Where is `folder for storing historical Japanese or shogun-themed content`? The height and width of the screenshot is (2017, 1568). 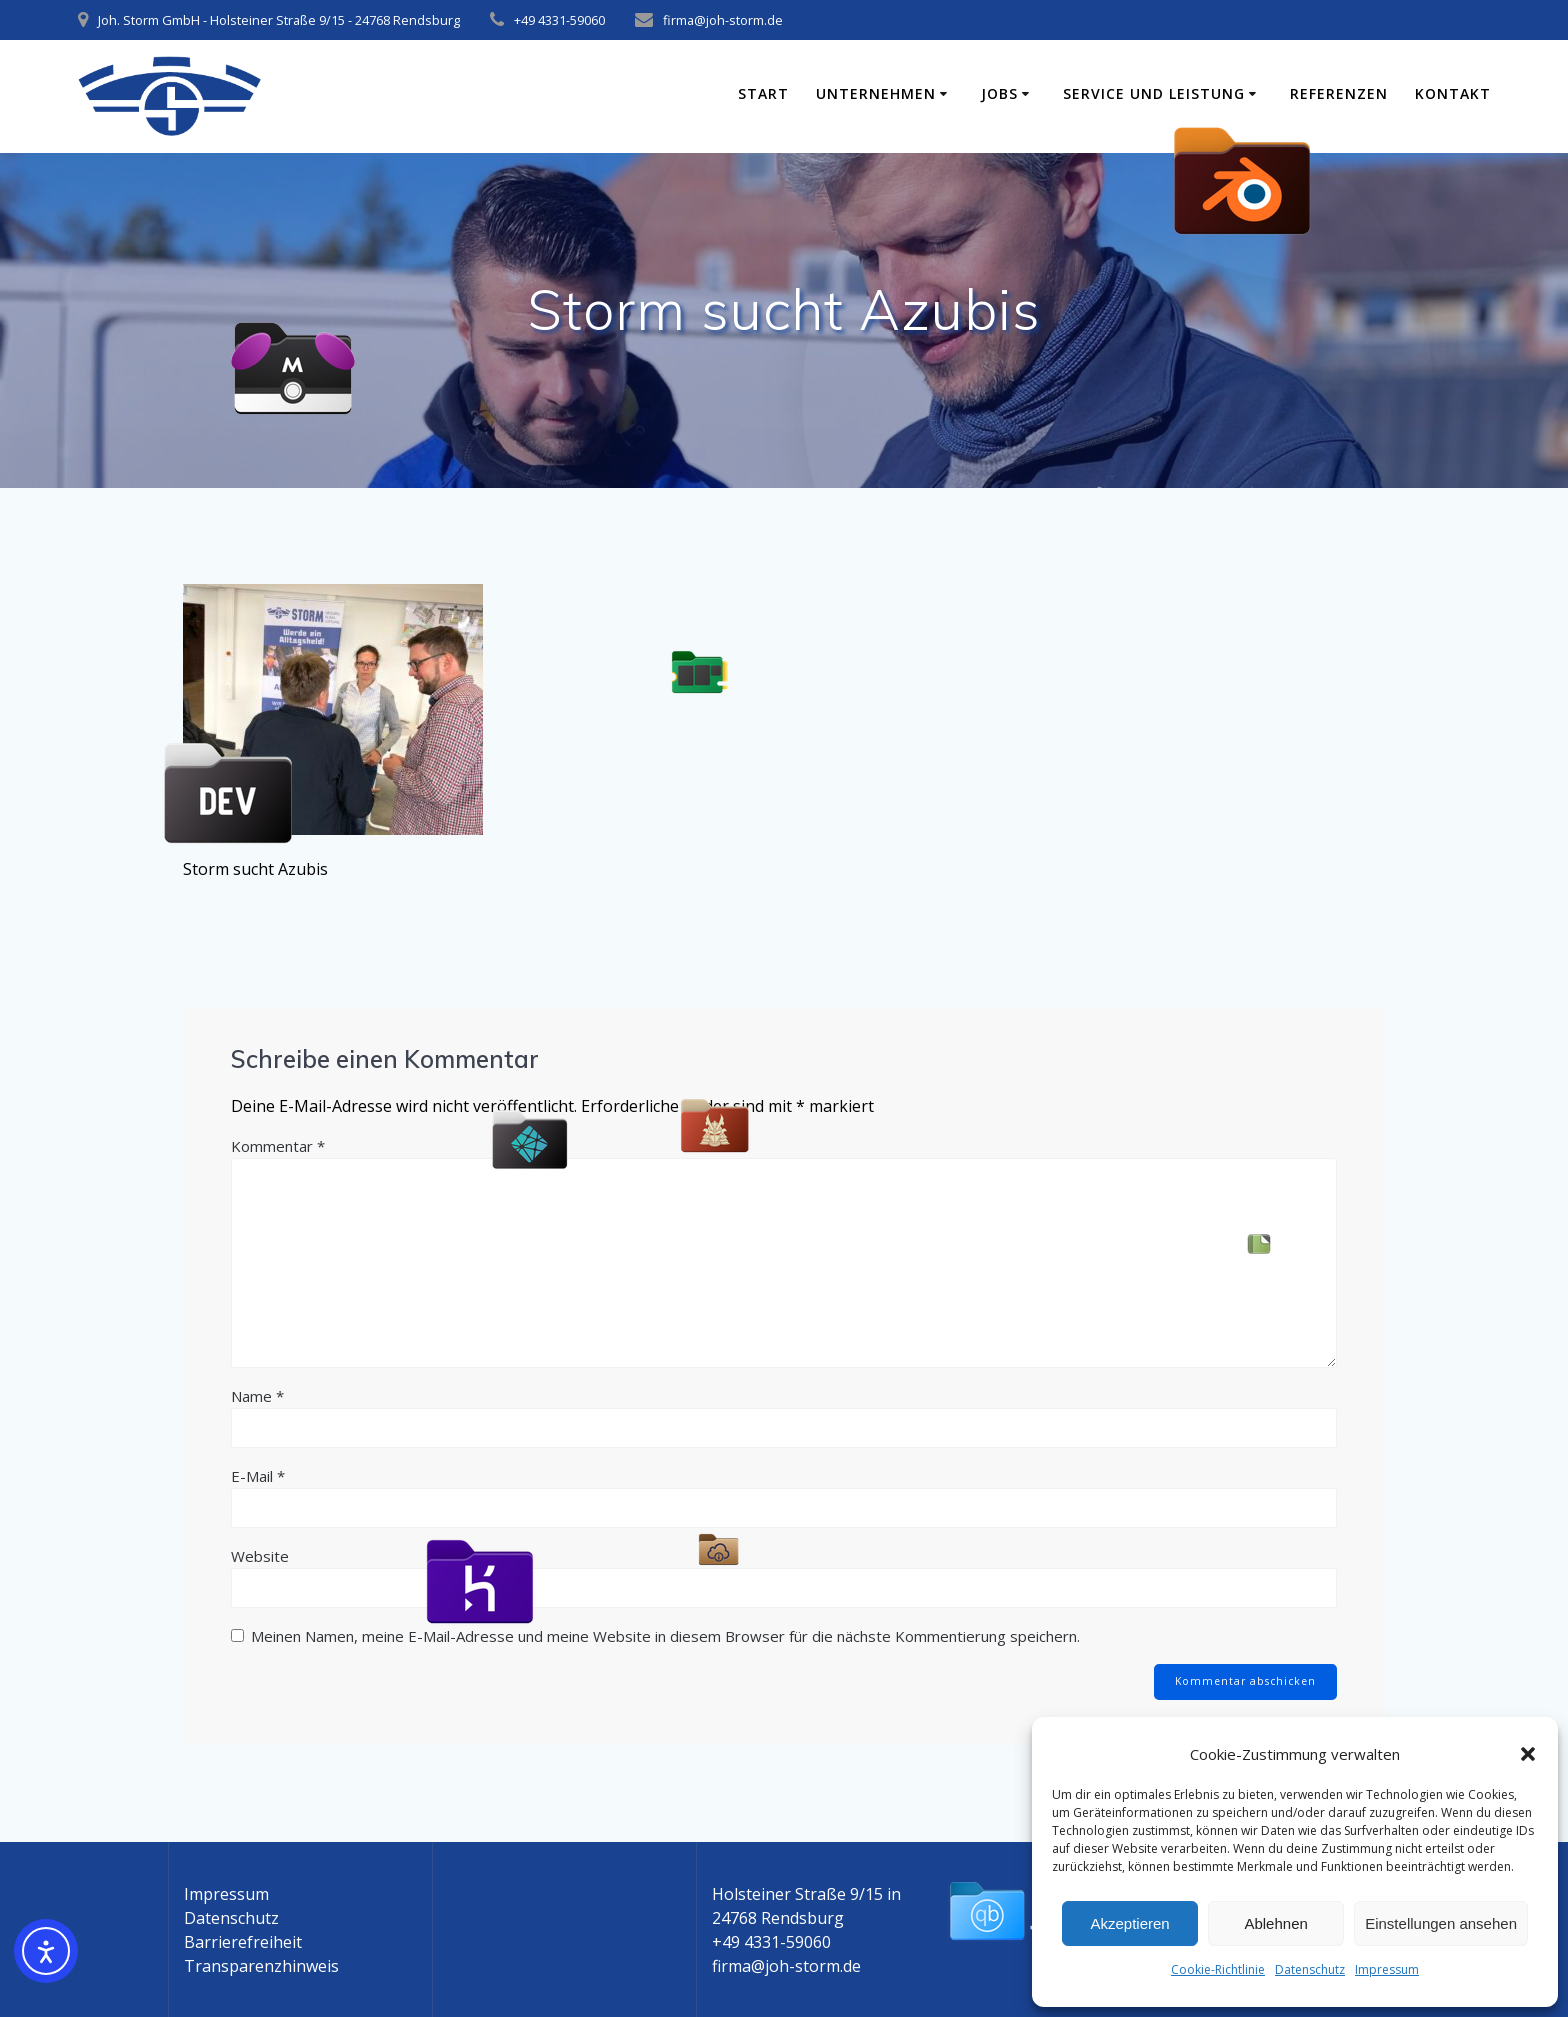
folder for storing historical Japanese or shogun-themed content is located at coordinates (714, 1127).